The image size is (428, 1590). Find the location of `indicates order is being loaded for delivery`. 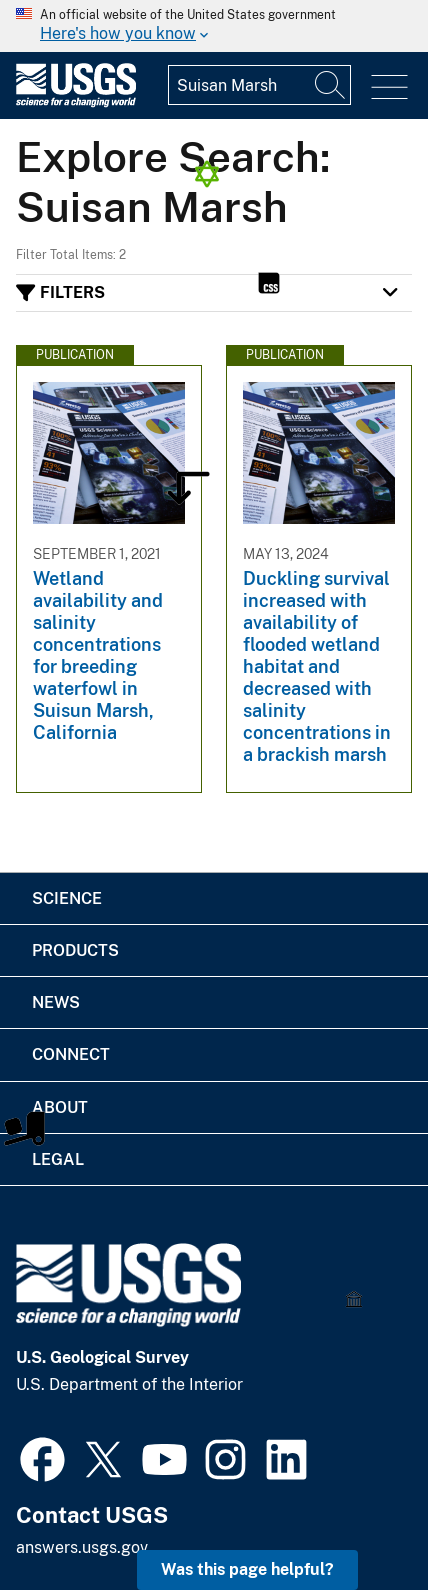

indicates order is being loaded for delivery is located at coordinates (24, 1127).